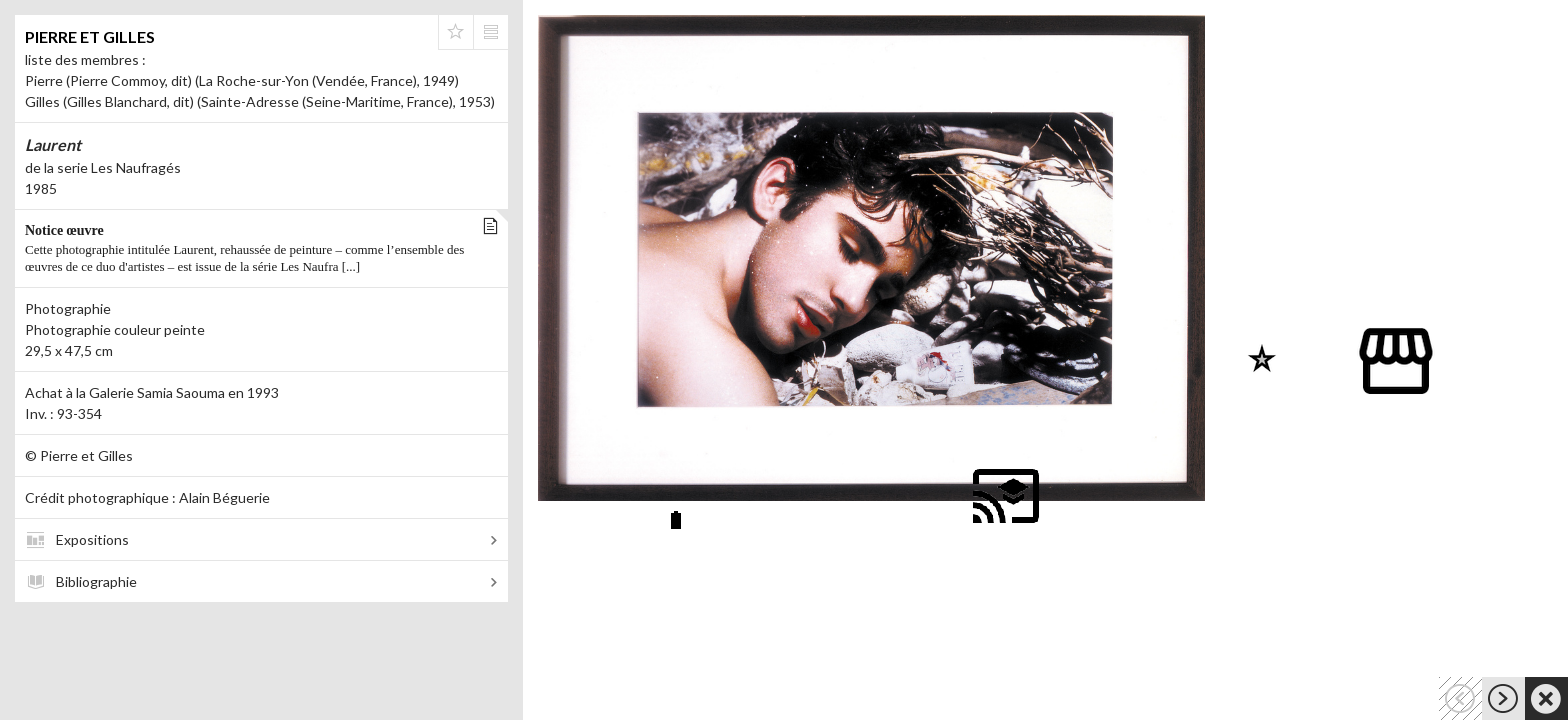  I want to click on indicates battery is fully charged, so click(676, 520).